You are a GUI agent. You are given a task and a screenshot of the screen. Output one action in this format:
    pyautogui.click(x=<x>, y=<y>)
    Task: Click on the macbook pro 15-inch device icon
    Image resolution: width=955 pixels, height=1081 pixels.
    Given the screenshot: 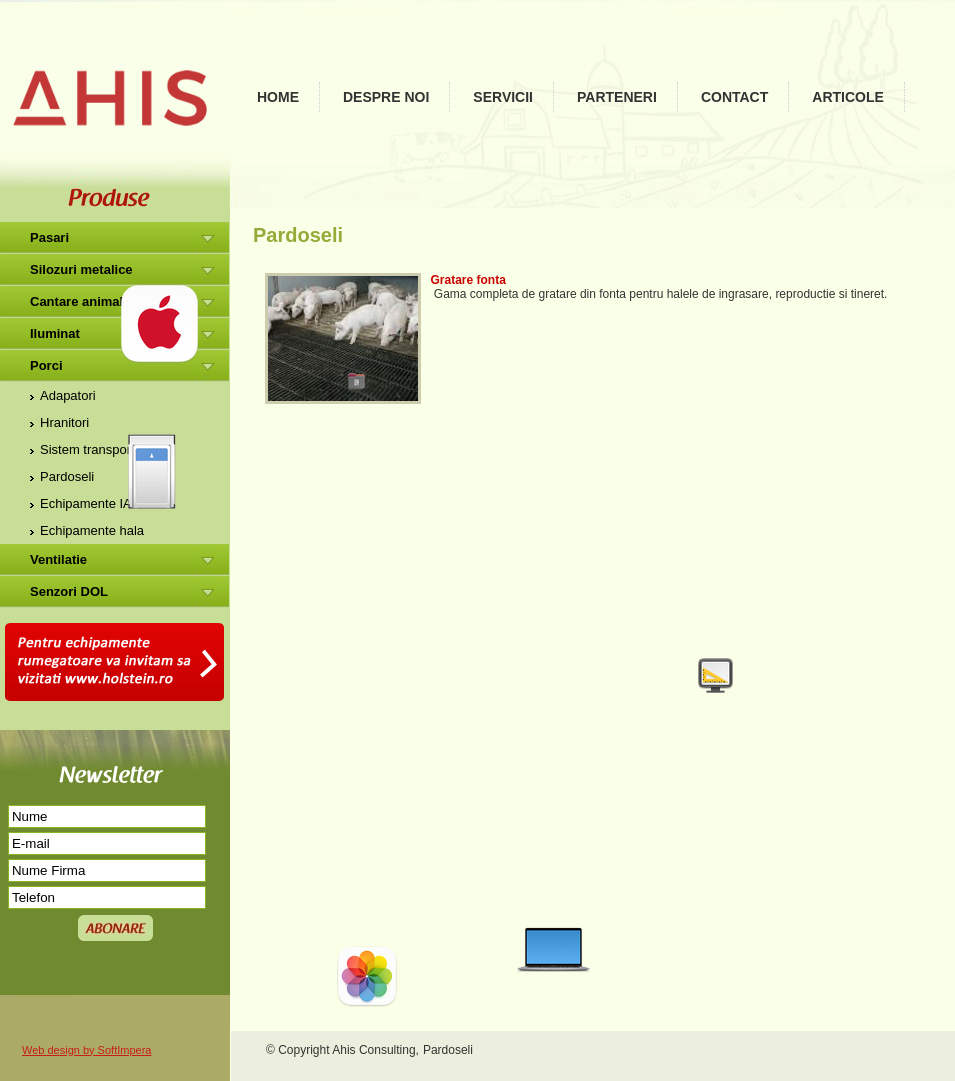 What is the action you would take?
    pyautogui.click(x=553, y=946)
    